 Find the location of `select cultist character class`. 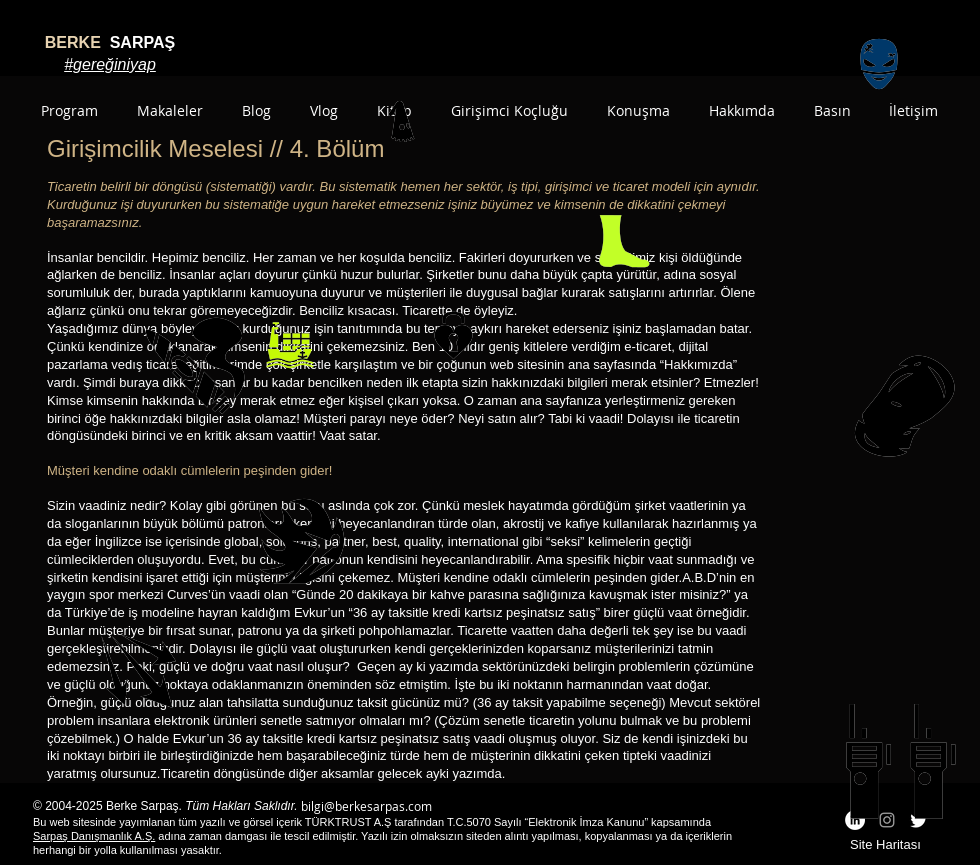

select cultist character class is located at coordinates (401, 121).